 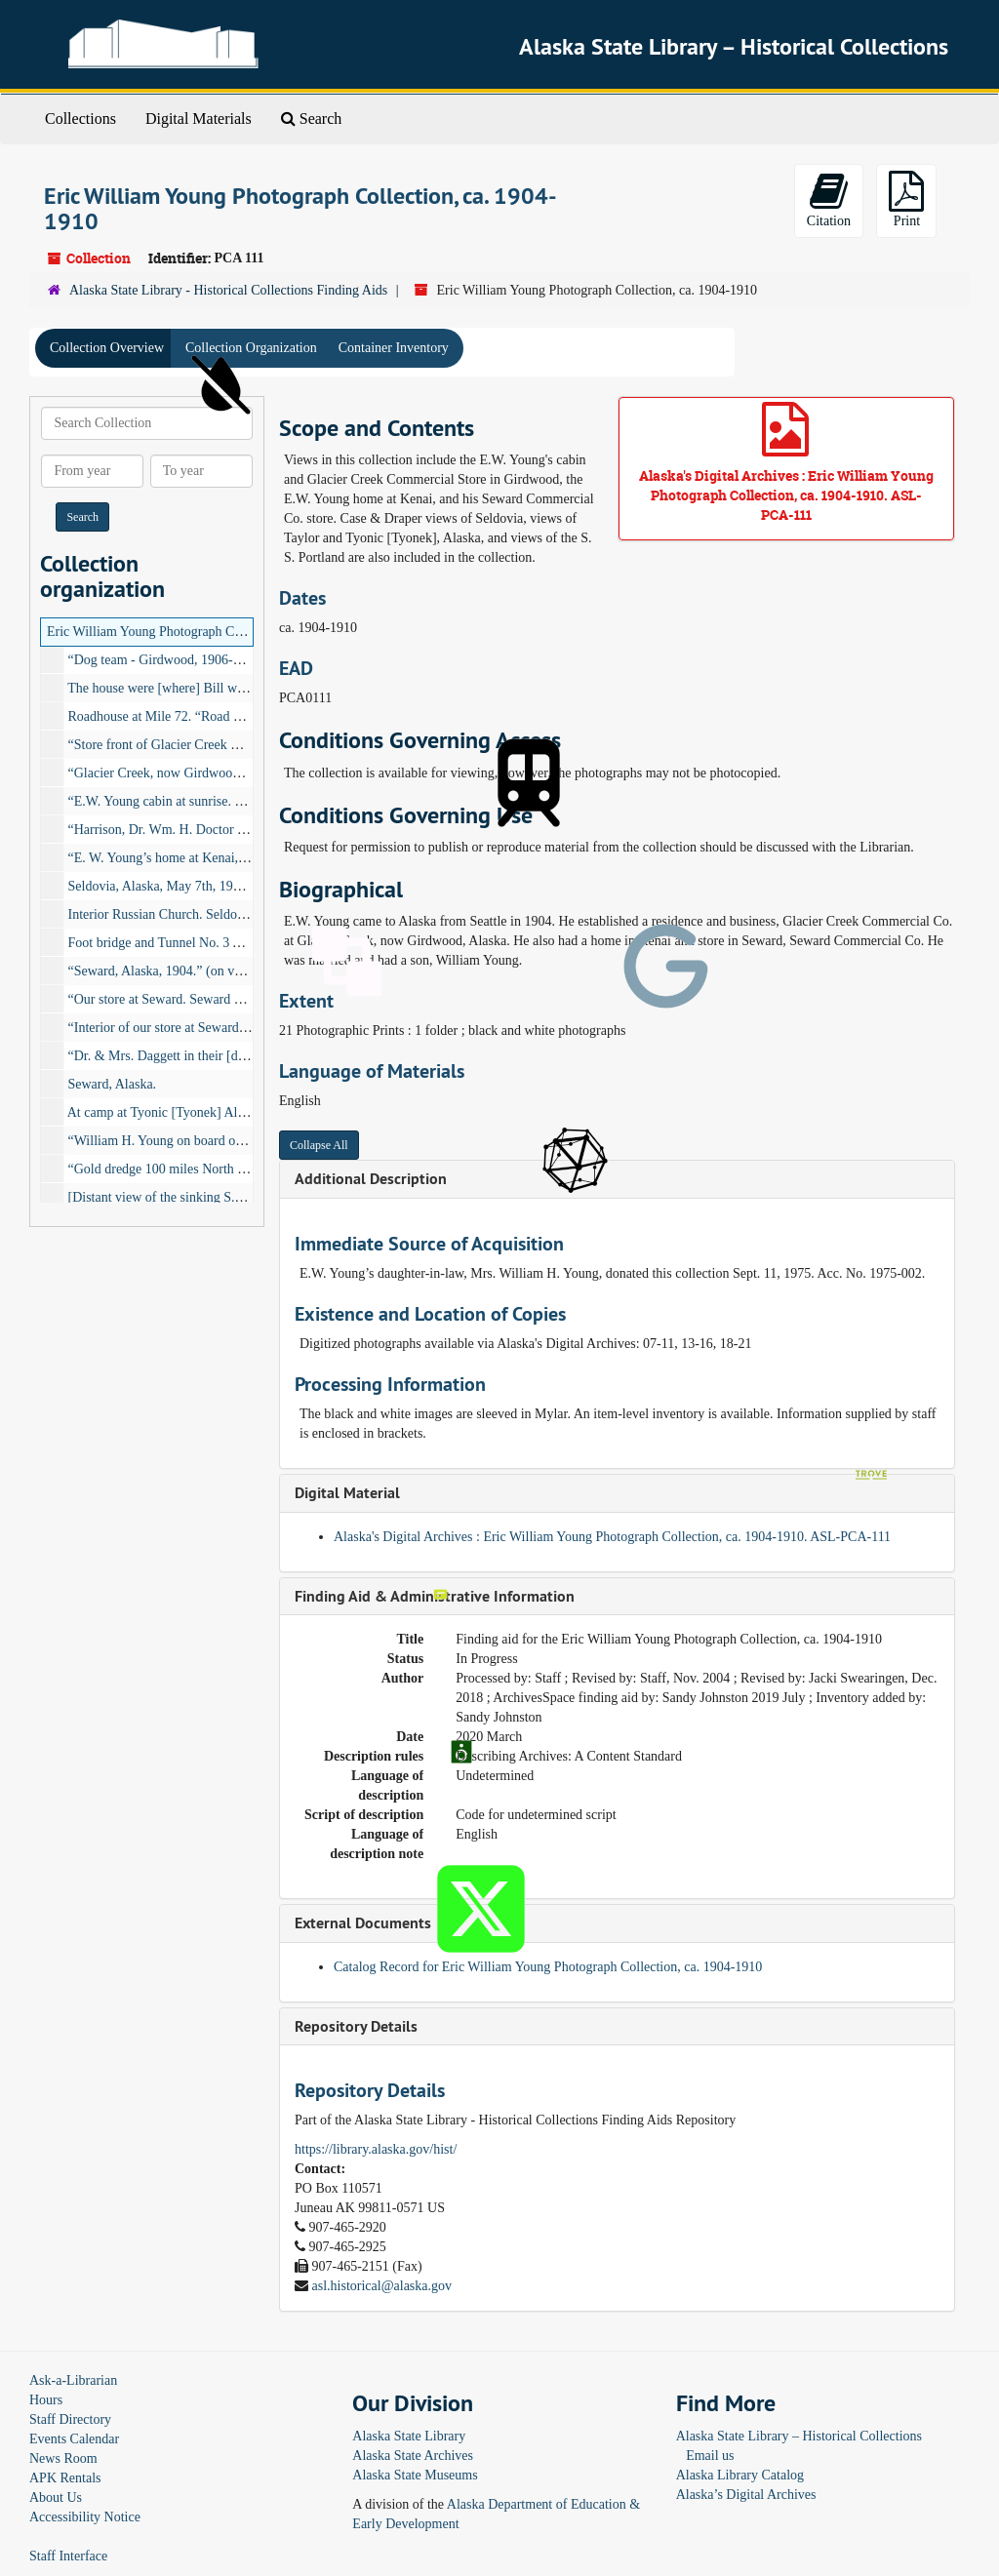 I want to click on open X (formerly Twitter) app, so click(x=481, y=1909).